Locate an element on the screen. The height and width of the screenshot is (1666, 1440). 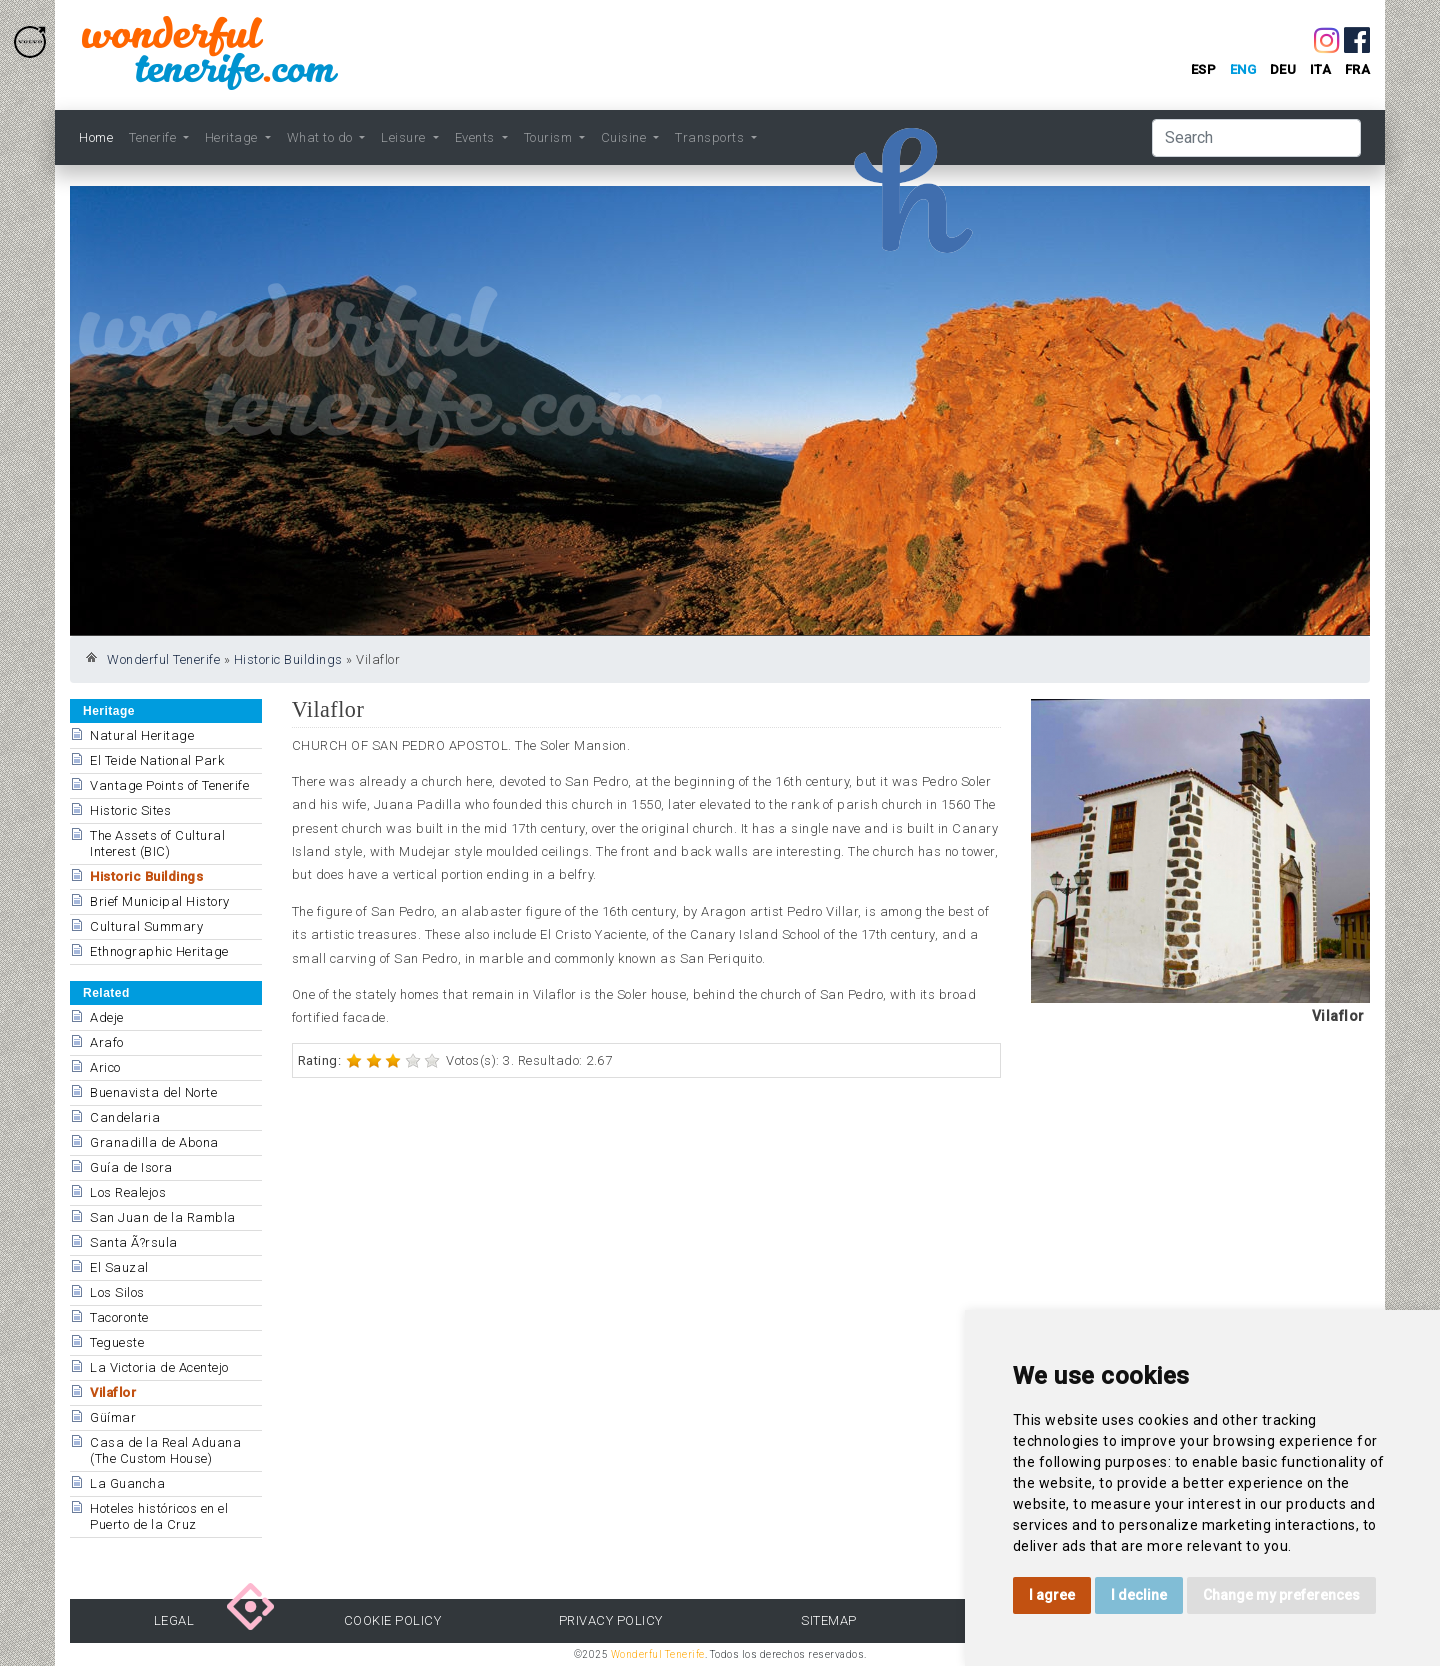
Volvo brand logo is located at coordinates (30, 42).